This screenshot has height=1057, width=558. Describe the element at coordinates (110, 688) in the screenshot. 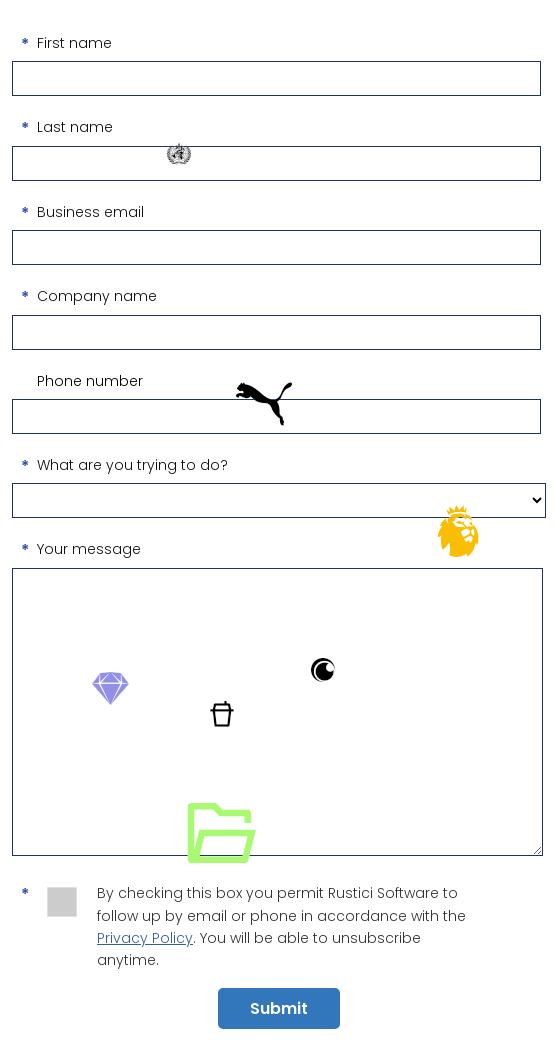

I see `open Sketch design app` at that location.